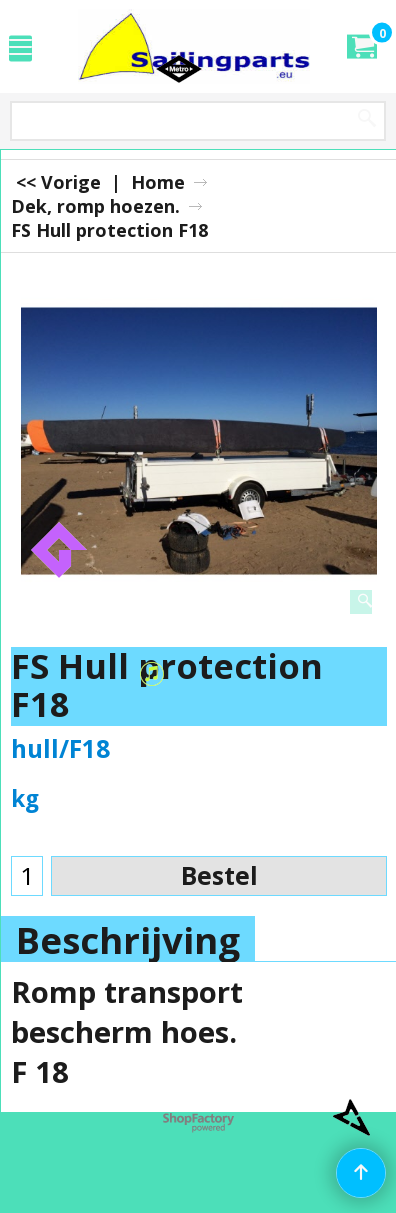  Describe the element at coordinates (351, 1117) in the screenshot. I see `open mapillary street-level imagery app` at that location.